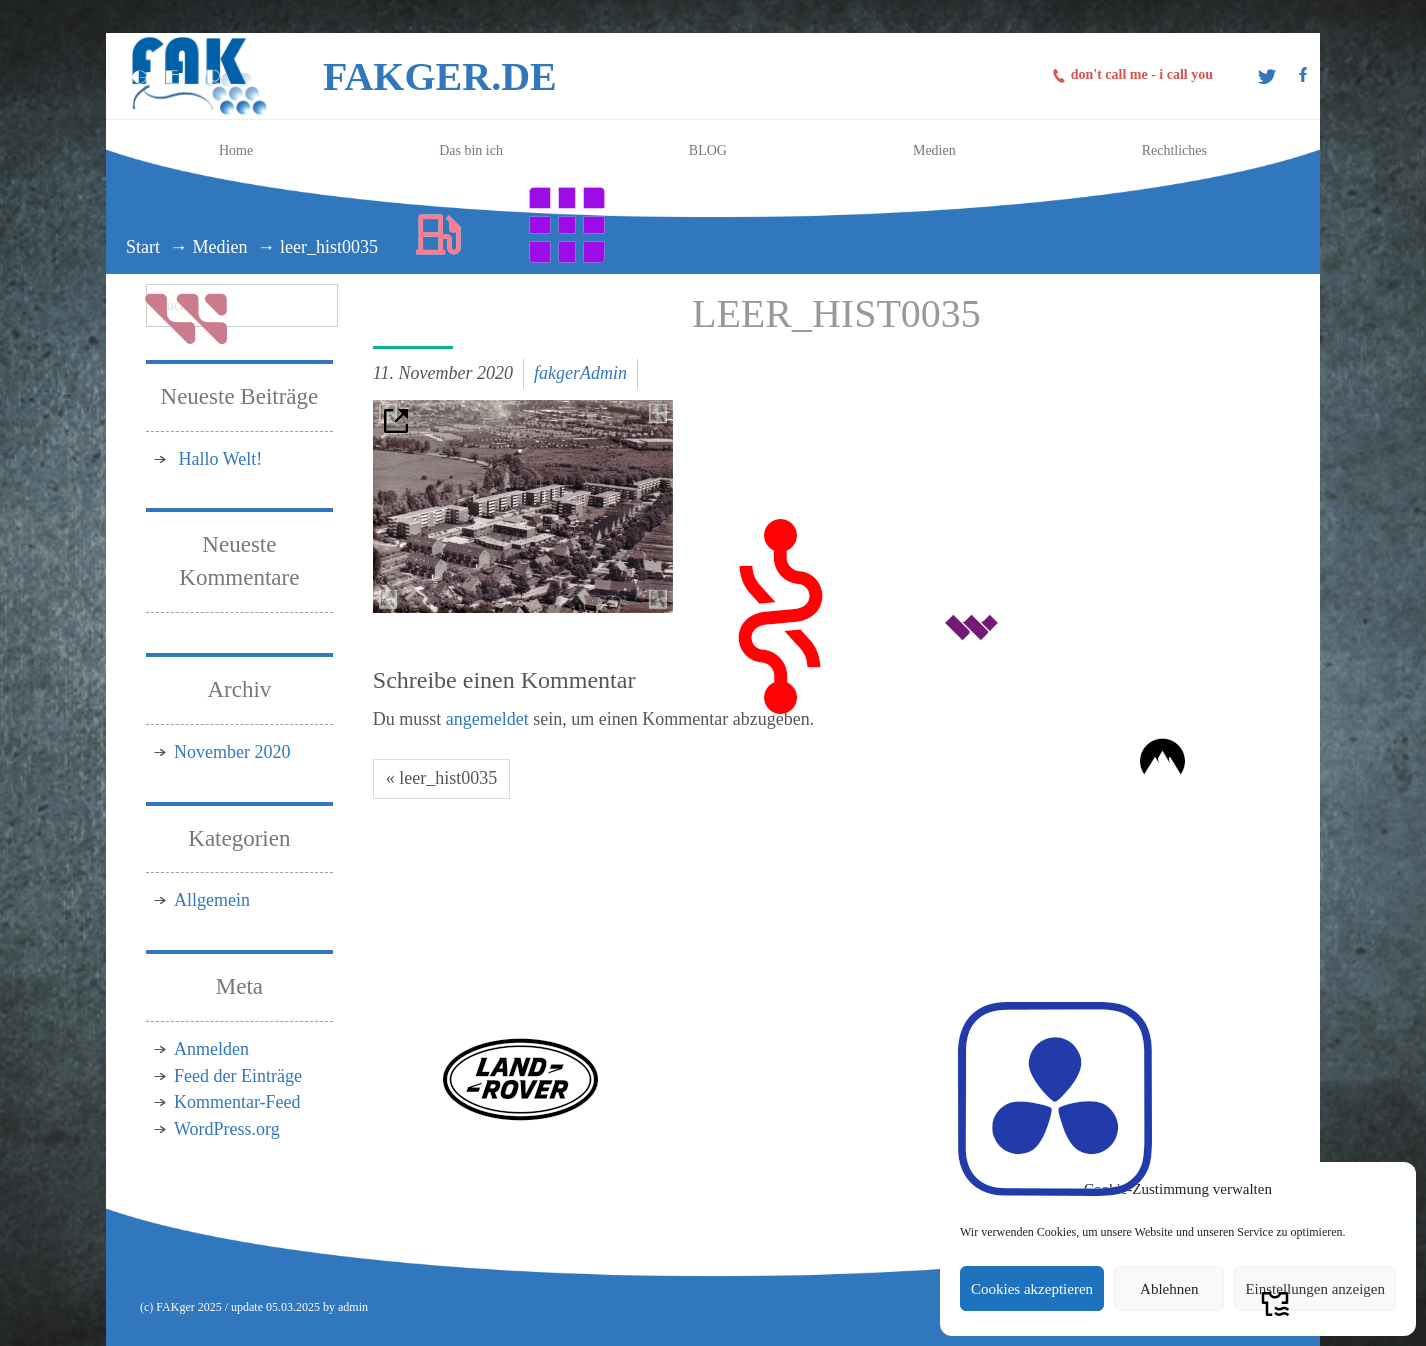  I want to click on view items in grid layout, so click(567, 225).